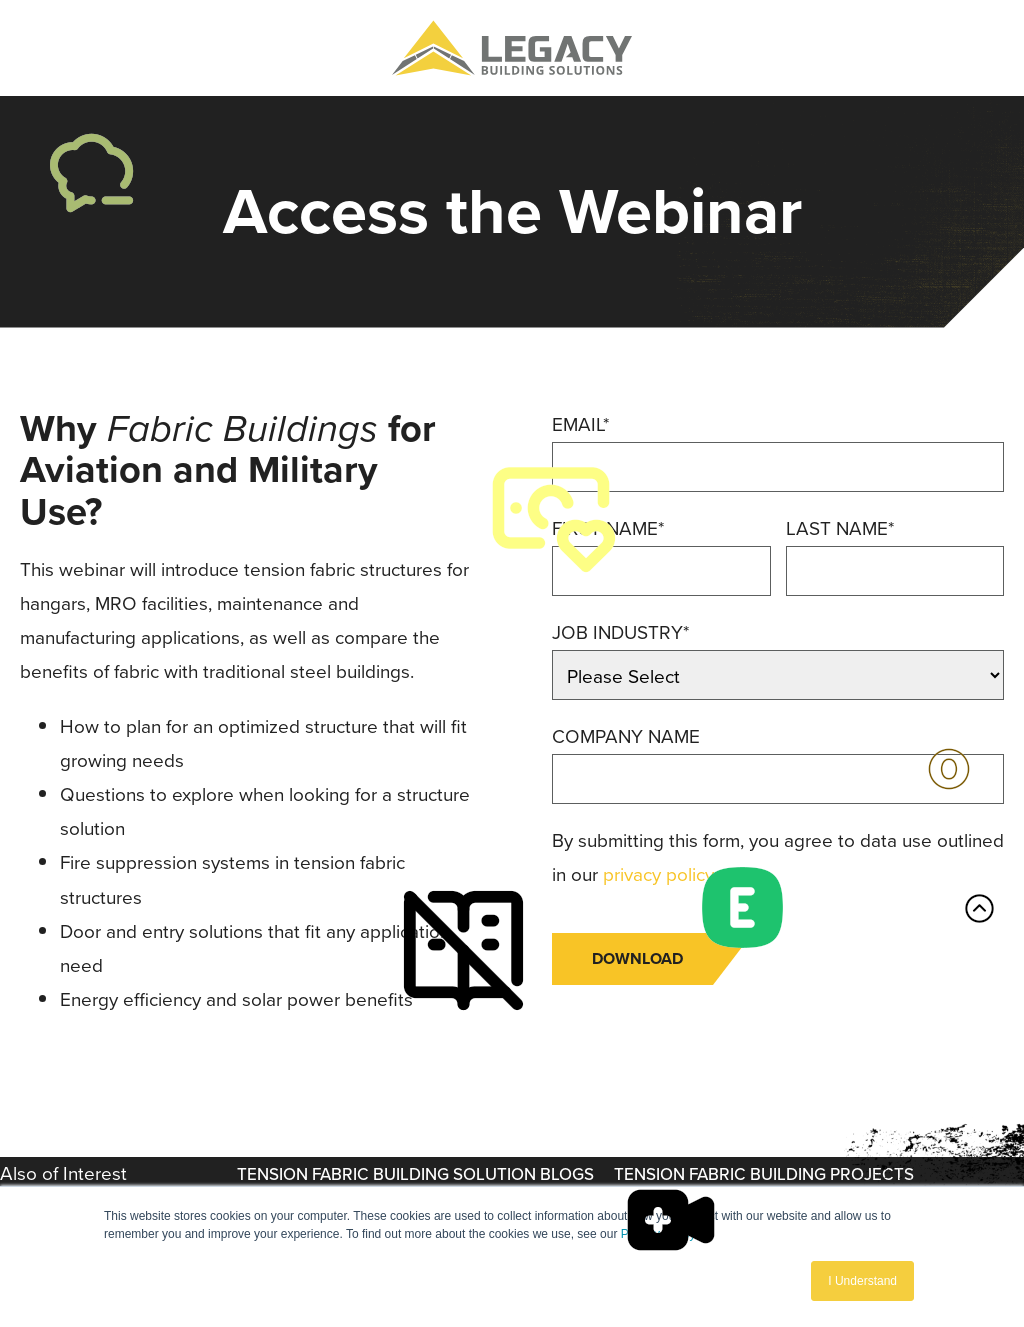 The width and height of the screenshot is (1024, 1327). What do you see at coordinates (949, 769) in the screenshot?
I see `indicates zero items or empty count` at bounding box center [949, 769].